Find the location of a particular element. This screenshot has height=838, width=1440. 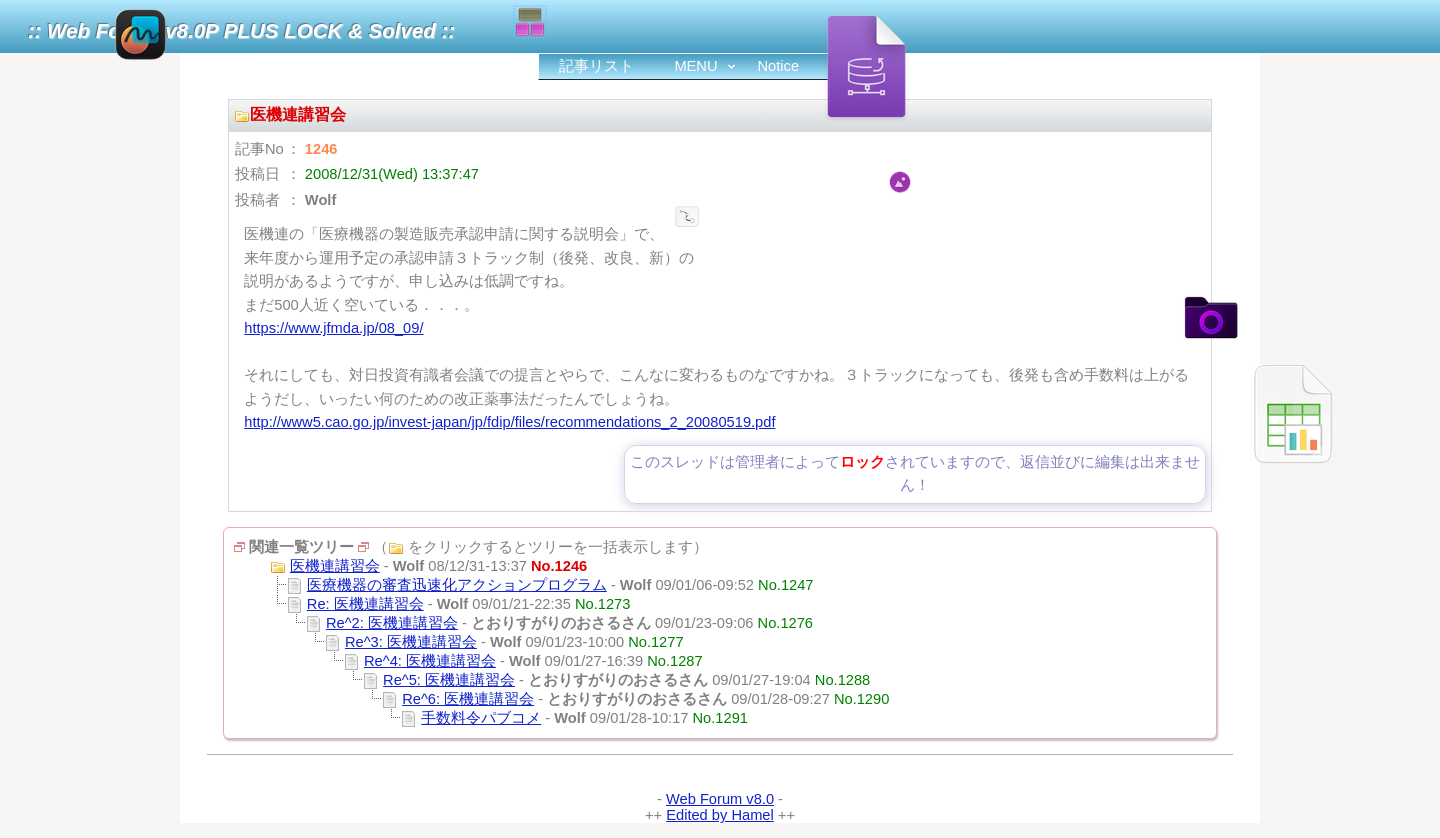

indicates photo or image content is located at coordinates (900, 182).